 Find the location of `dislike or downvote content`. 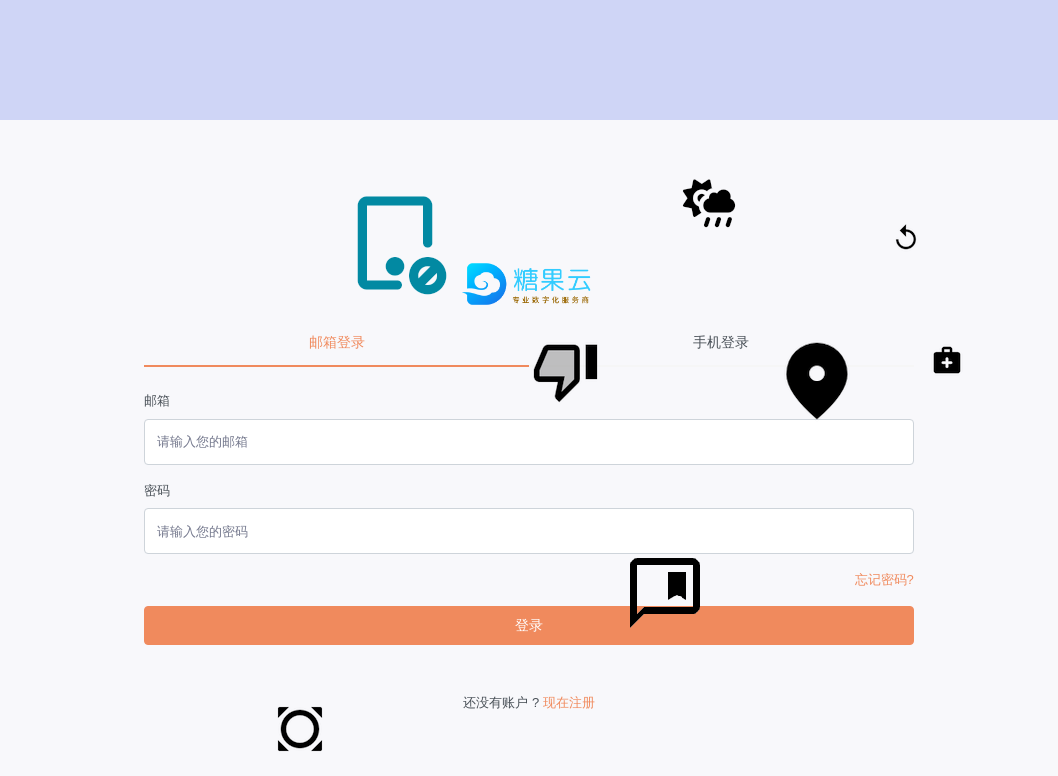

dislike or downvote content is located at coordinates (565, 370).